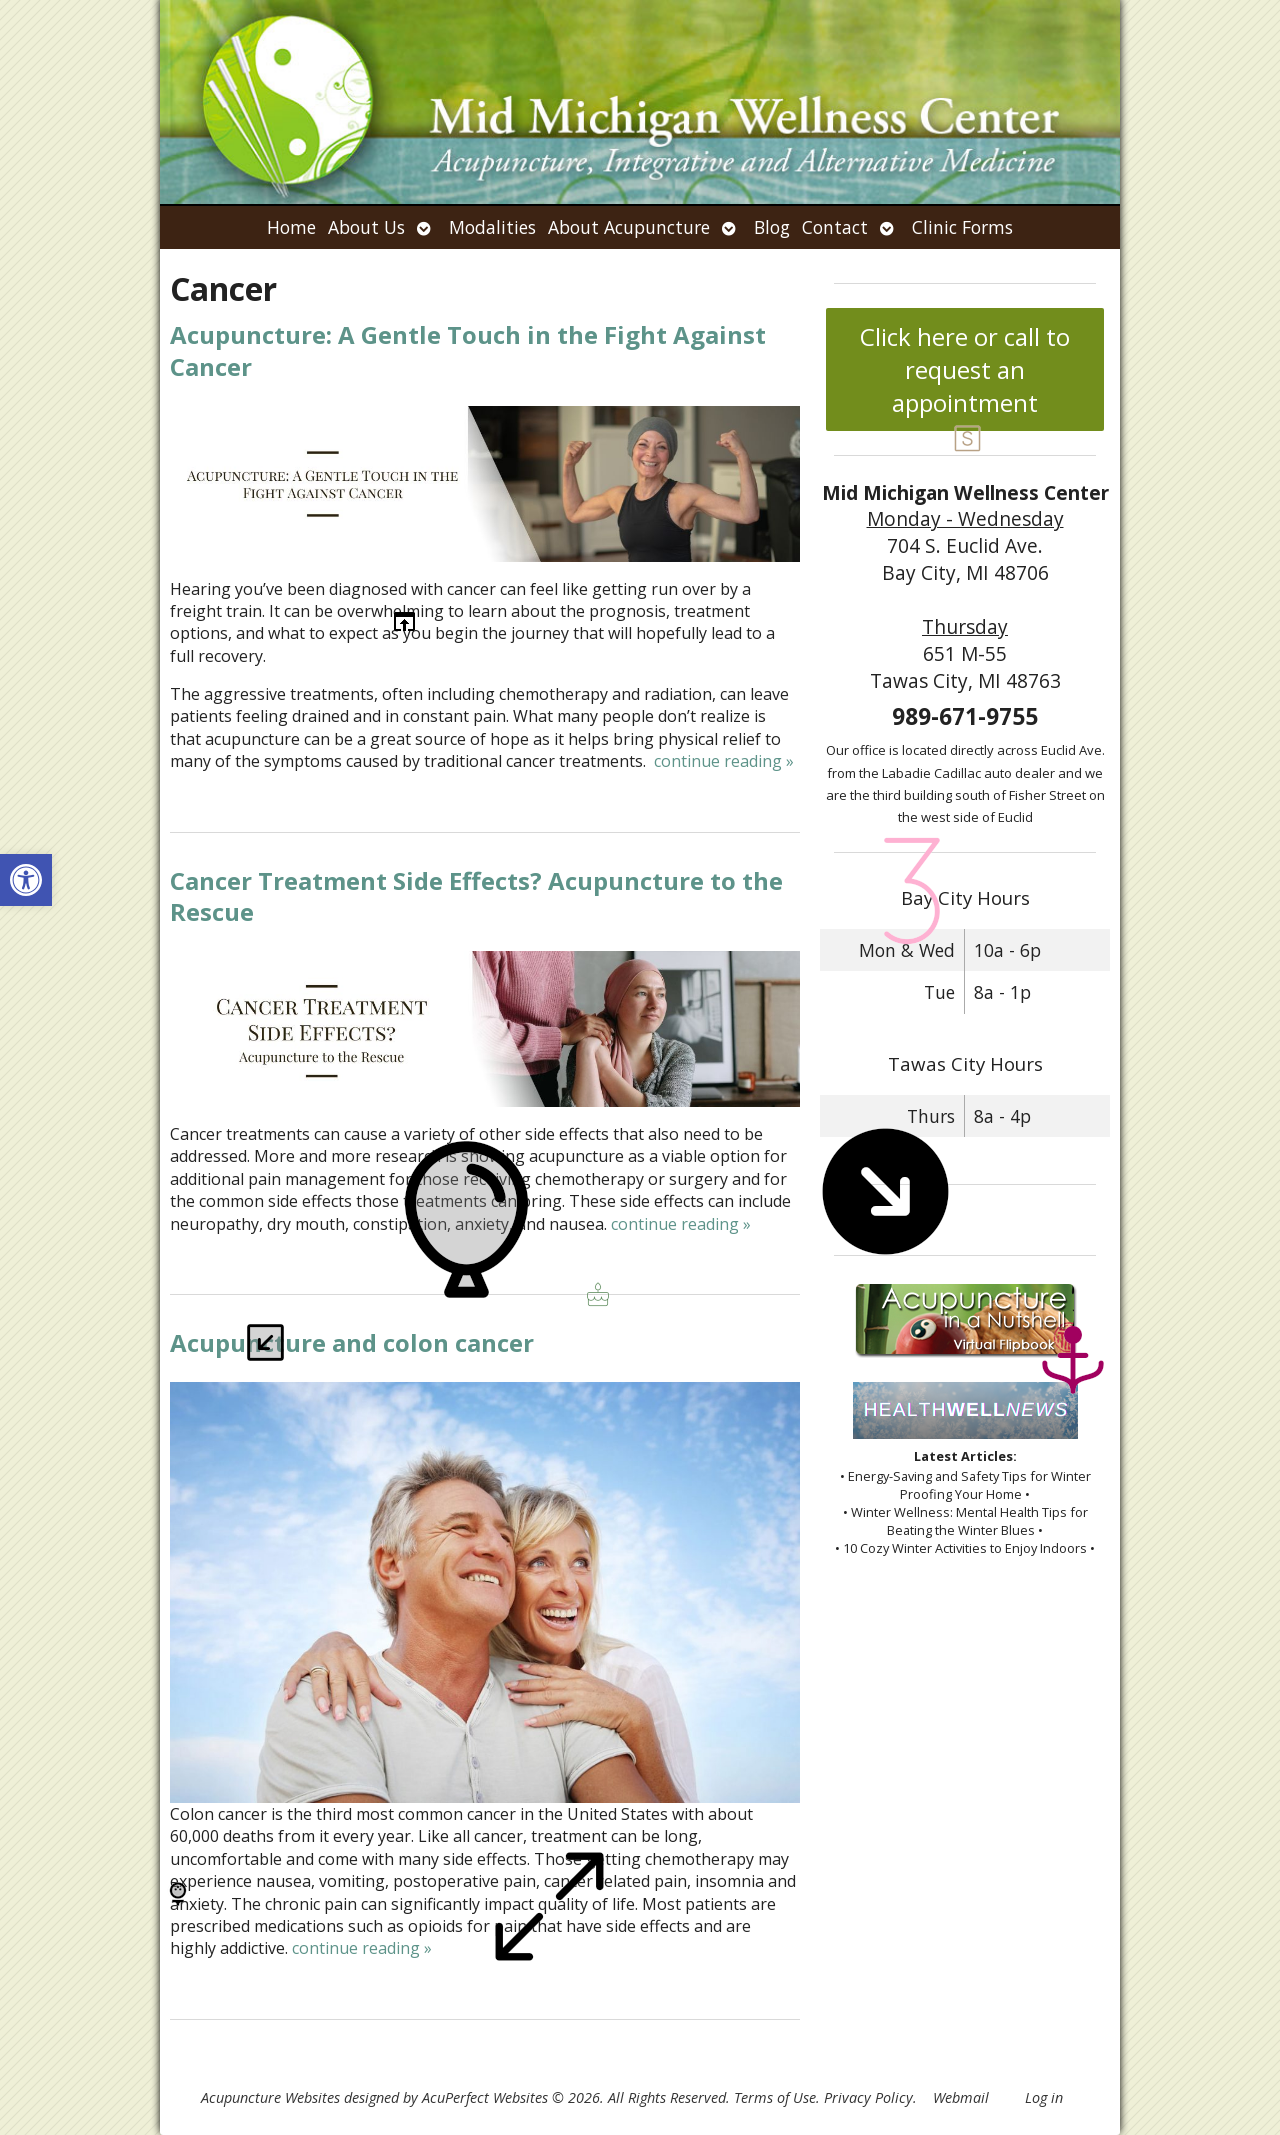  Describe the element at coordinates (466, 1219) in the screenshot. I see `celebration or party event indicator` at that location.